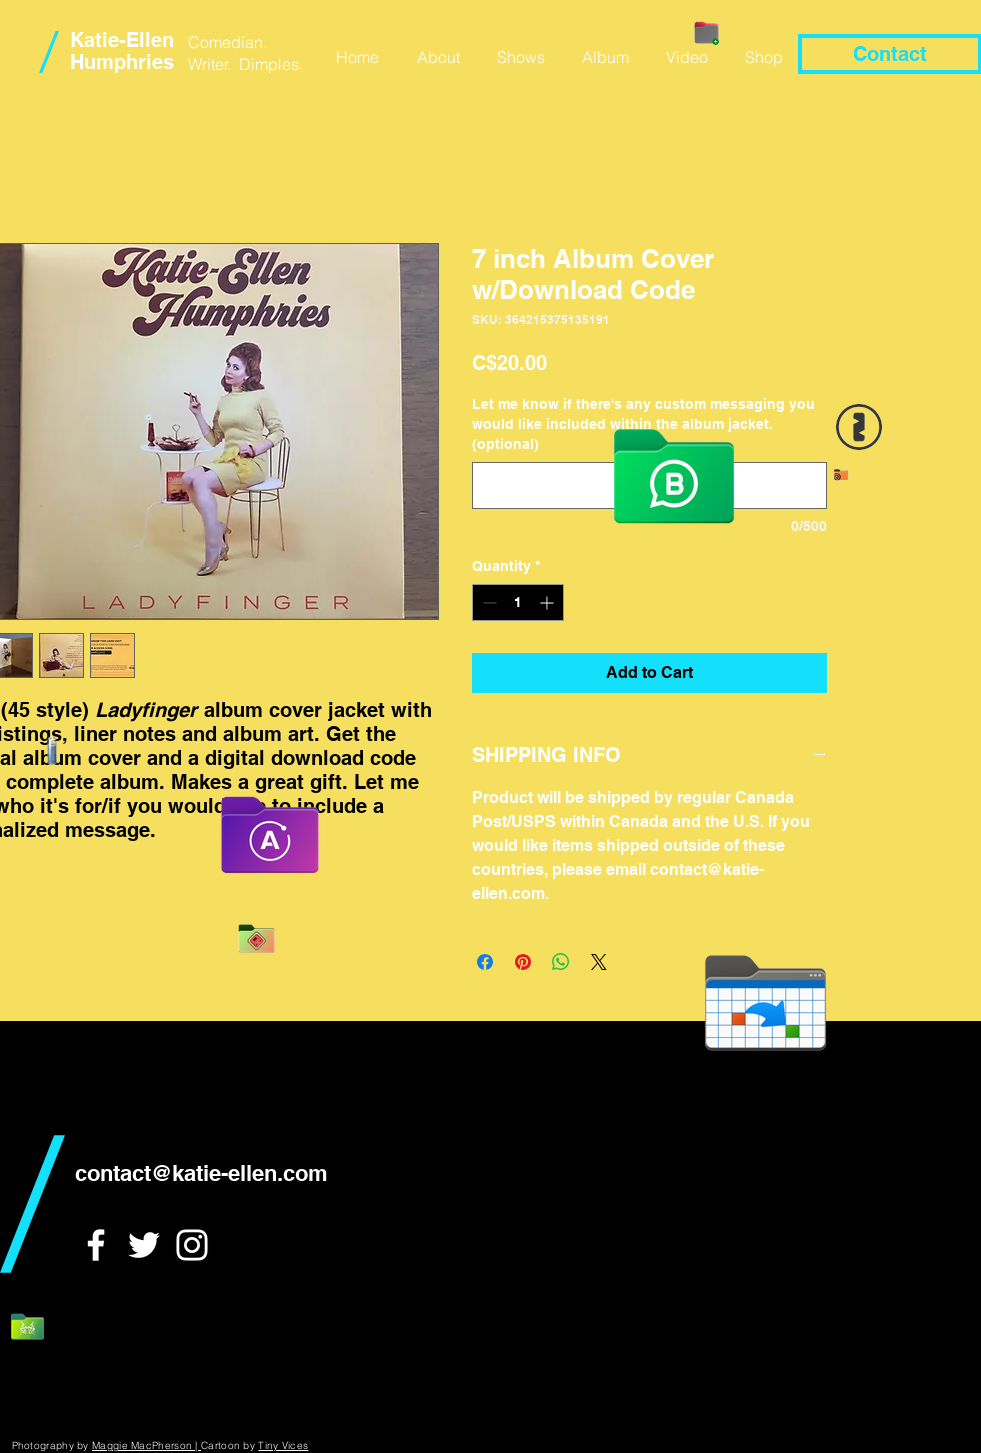  What do you see at coordinates (841, 475) in the screenshot?
I see `open houdini project files folder` at bounding box center [841, 475].